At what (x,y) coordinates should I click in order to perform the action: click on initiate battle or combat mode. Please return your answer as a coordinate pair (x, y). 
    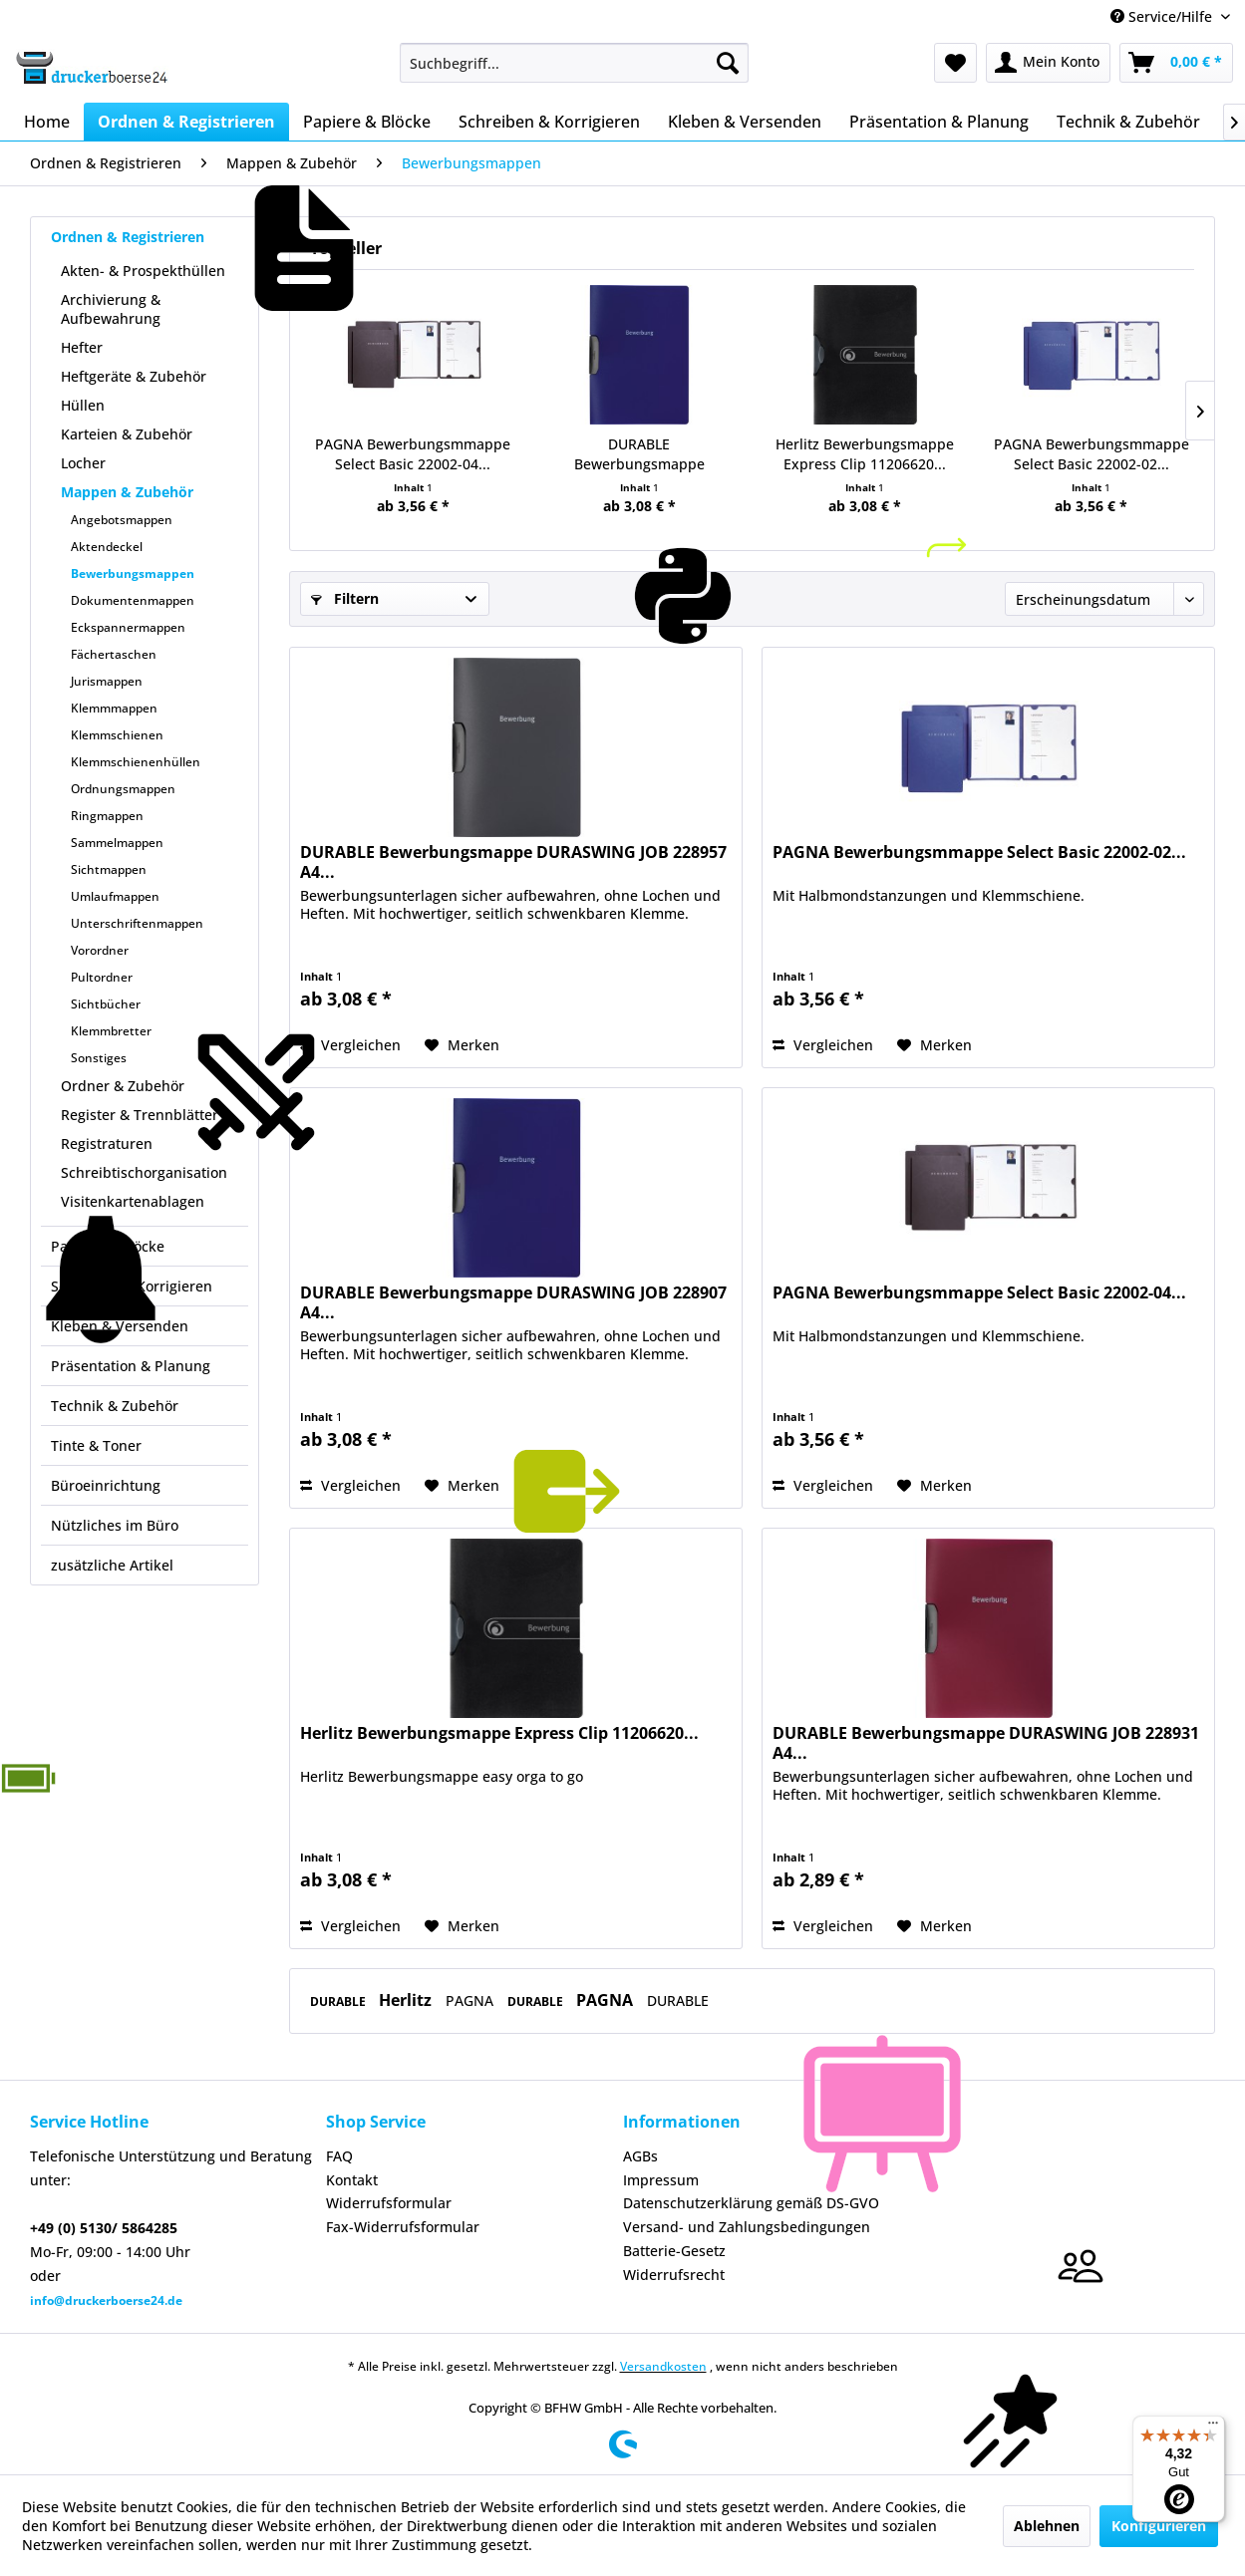
    Looking at the image, I should click on (256, 1092).